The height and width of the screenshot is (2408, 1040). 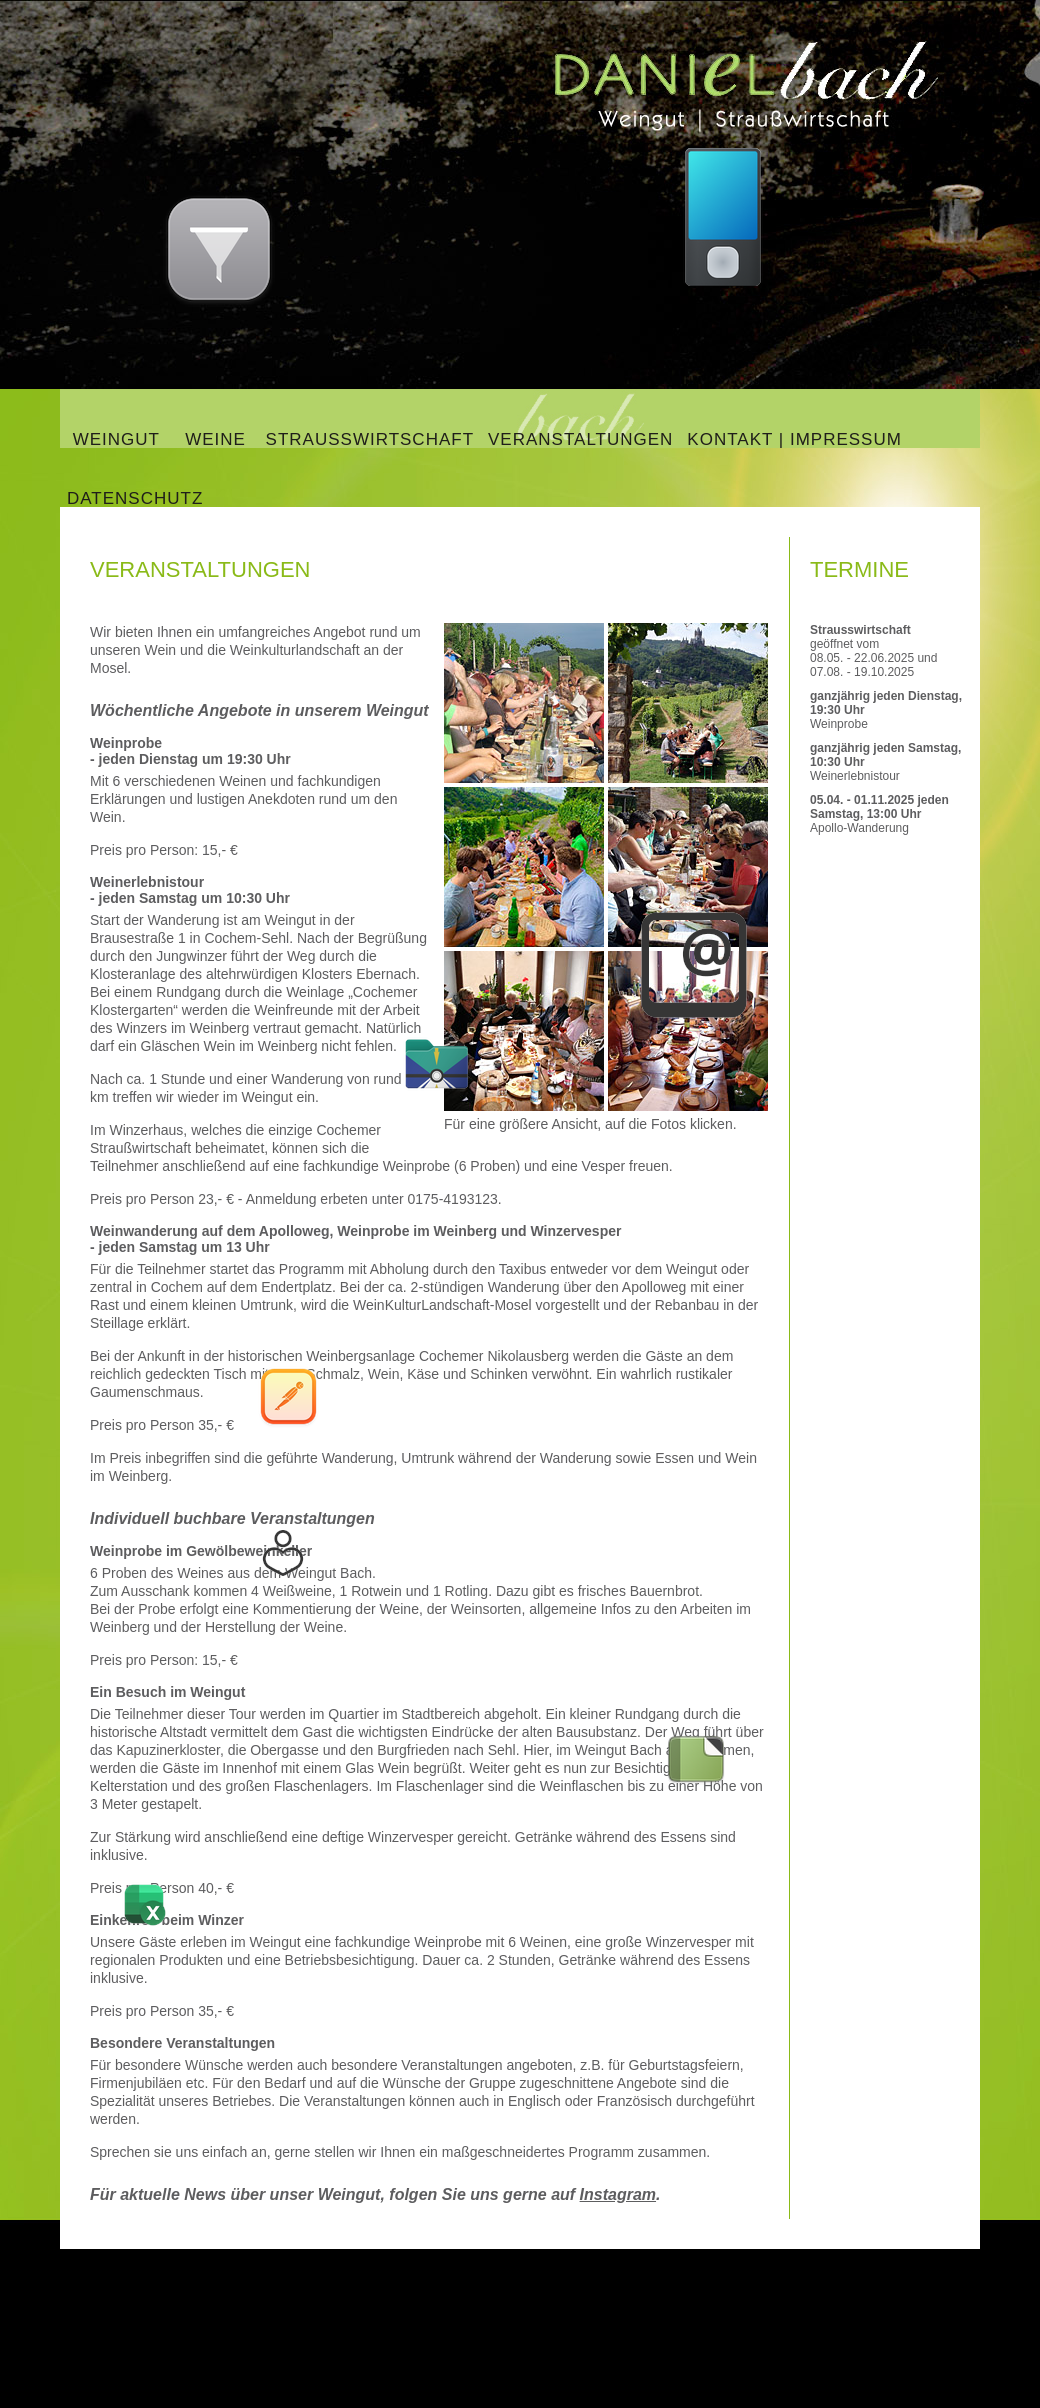 What do you see at coordinates (288, 1396) in the screenshot?
I see `open Postman API development app` at bounding box center [288, 1396].